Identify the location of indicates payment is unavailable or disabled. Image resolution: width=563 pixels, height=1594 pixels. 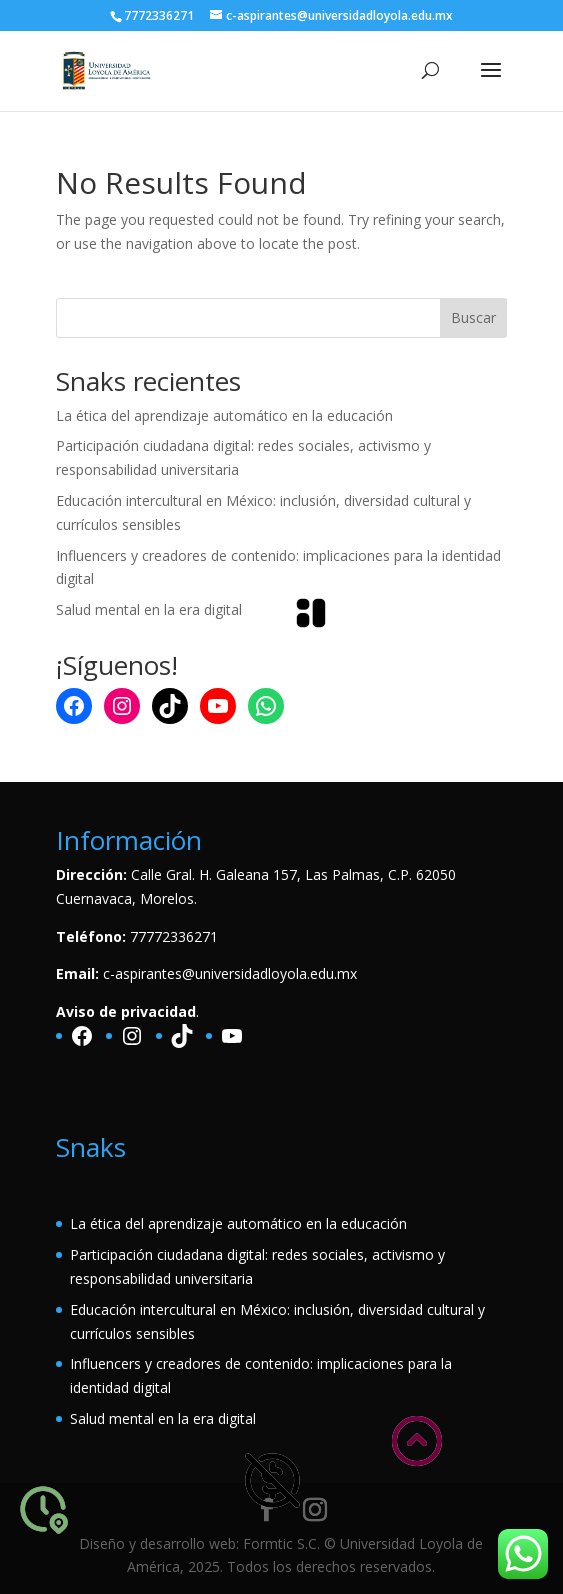
(272, 1480).